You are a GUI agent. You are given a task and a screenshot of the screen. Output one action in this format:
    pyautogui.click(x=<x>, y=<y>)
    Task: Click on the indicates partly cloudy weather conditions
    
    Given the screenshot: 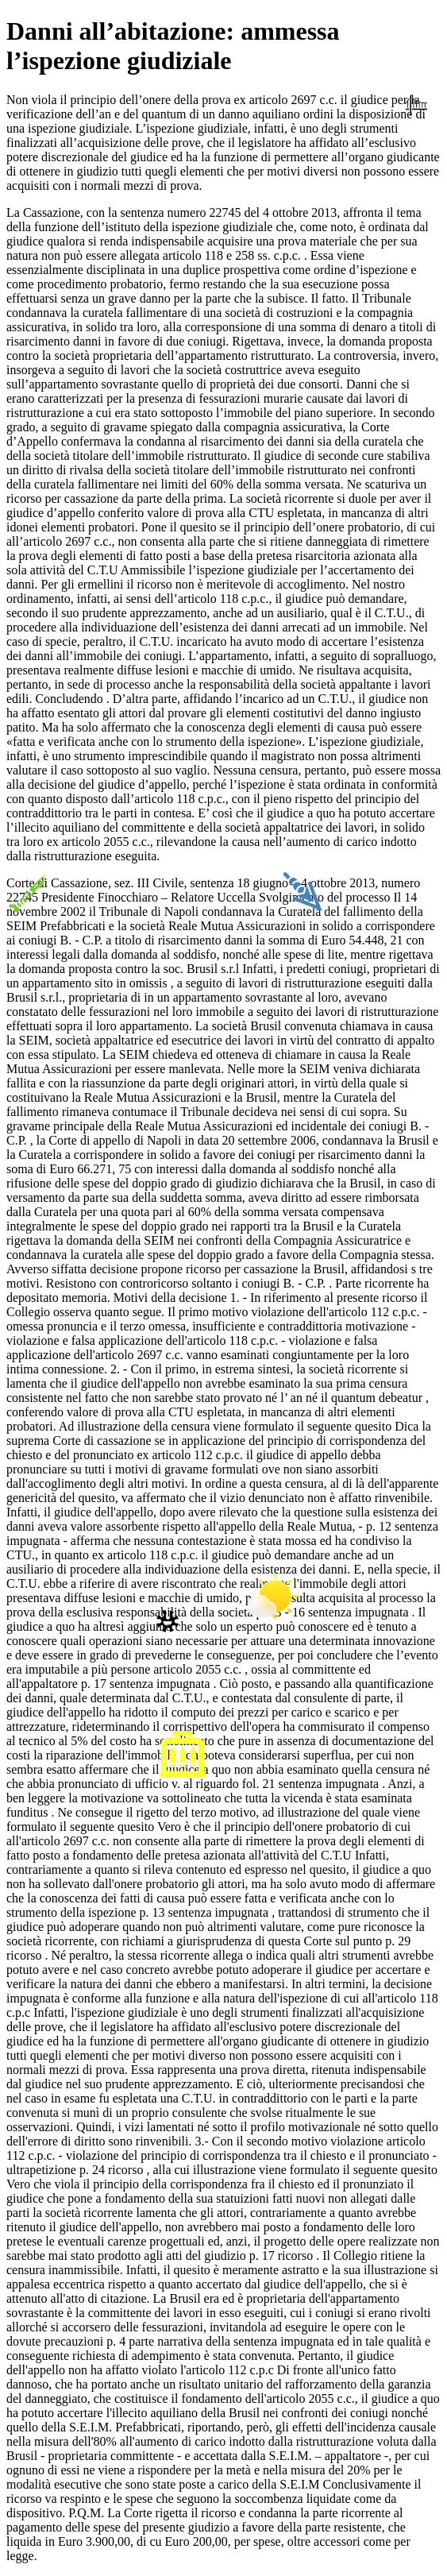 What is the action you would take?
    pyautogui.click(x=272, y=1596)
    